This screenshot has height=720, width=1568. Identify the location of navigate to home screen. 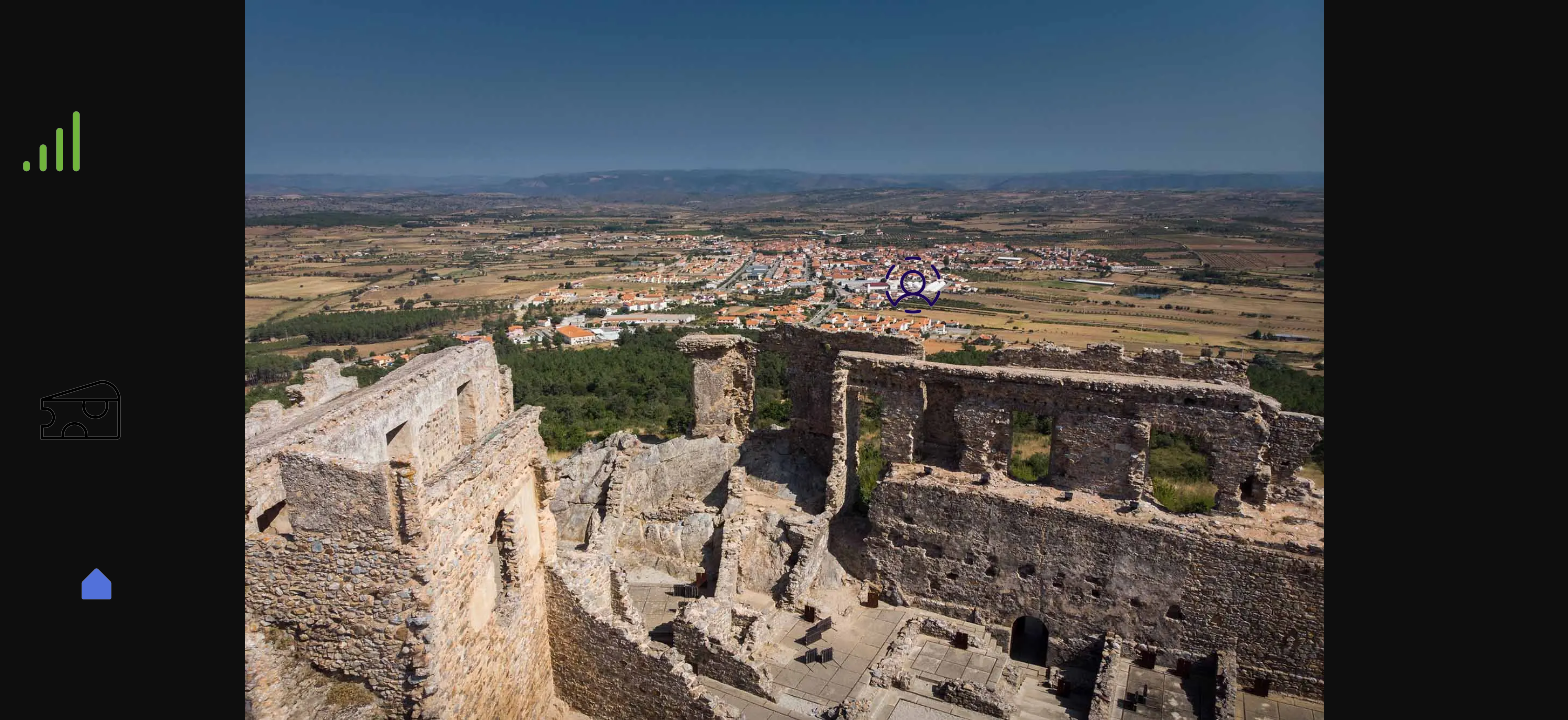
(96, 584).